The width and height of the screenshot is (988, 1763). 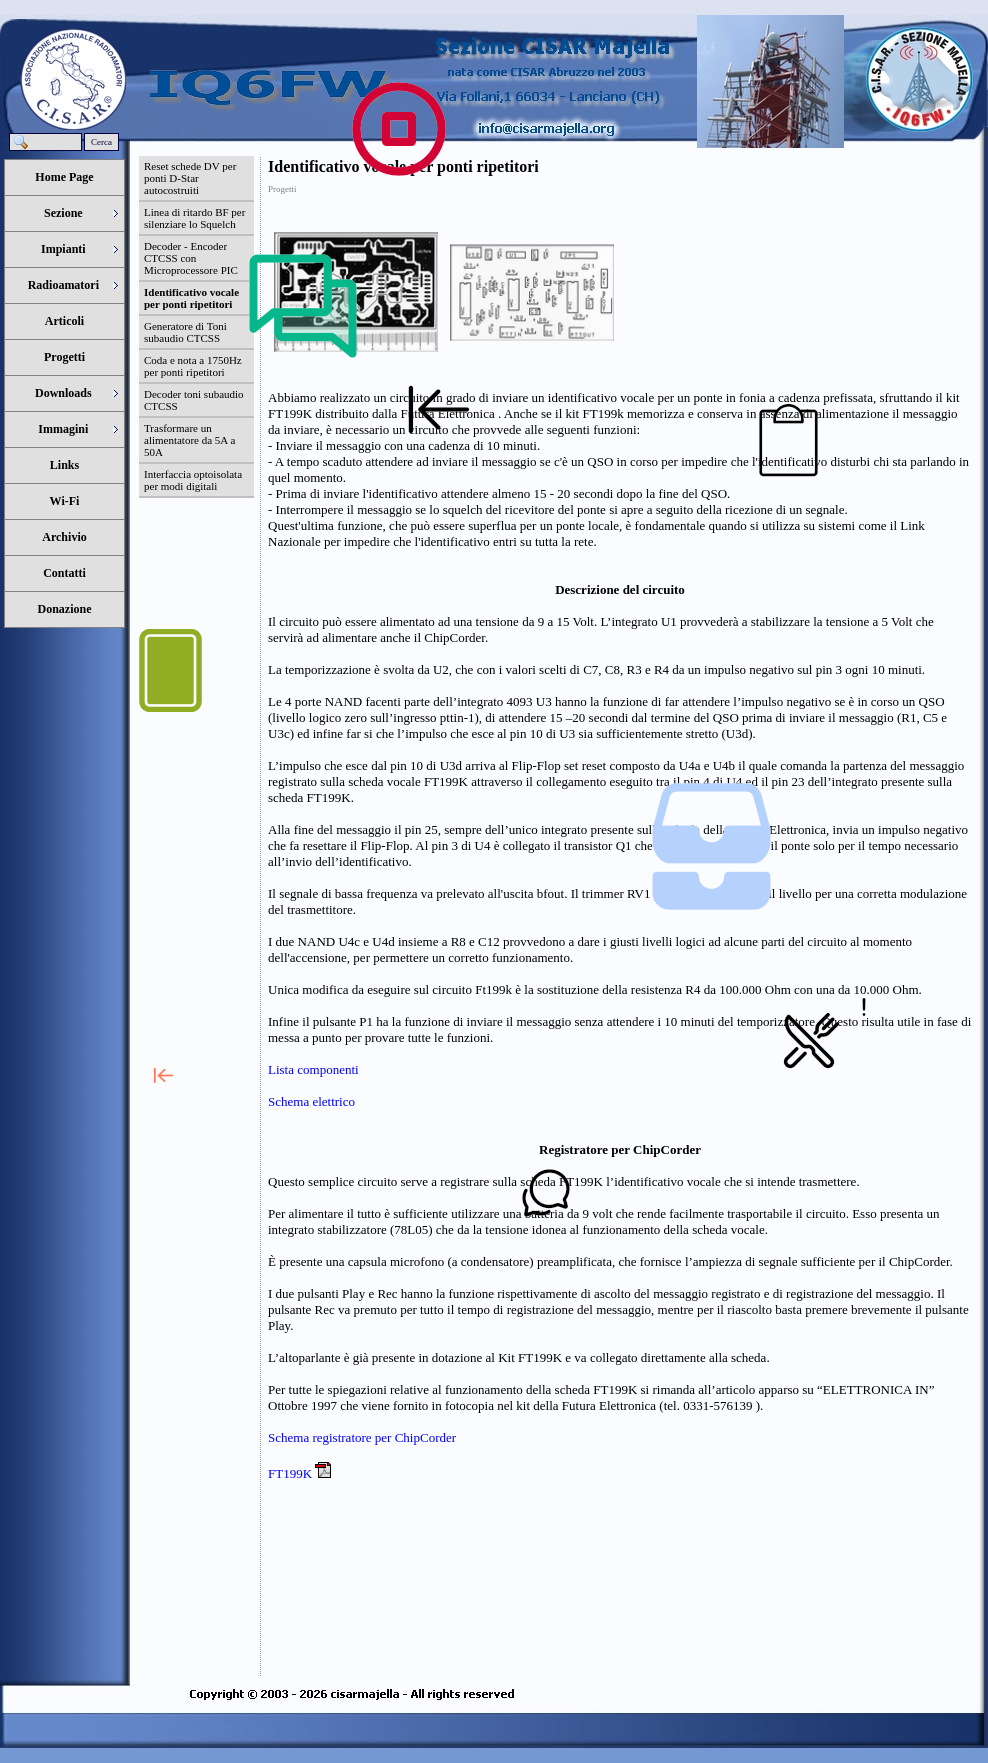 What do you see at coordinates (546, 1193) in the screenshot?
I see `open messaging or chat` at bounding box center [546, 1193].